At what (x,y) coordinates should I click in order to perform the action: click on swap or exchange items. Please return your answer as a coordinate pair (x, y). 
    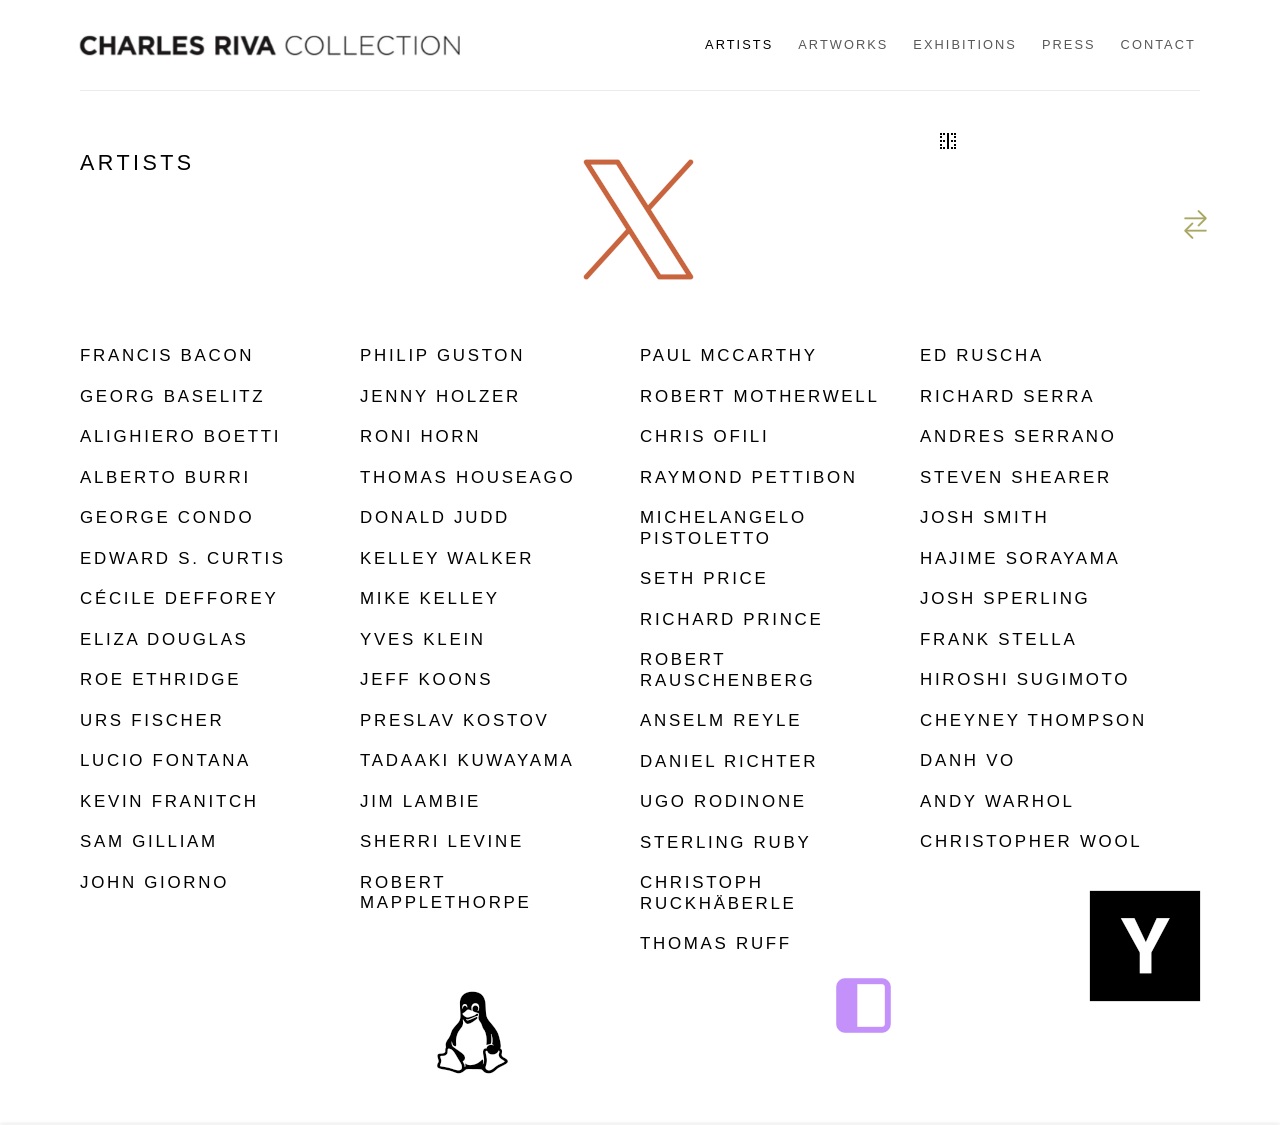
    Looking at the image, I should click on (1195, 224).